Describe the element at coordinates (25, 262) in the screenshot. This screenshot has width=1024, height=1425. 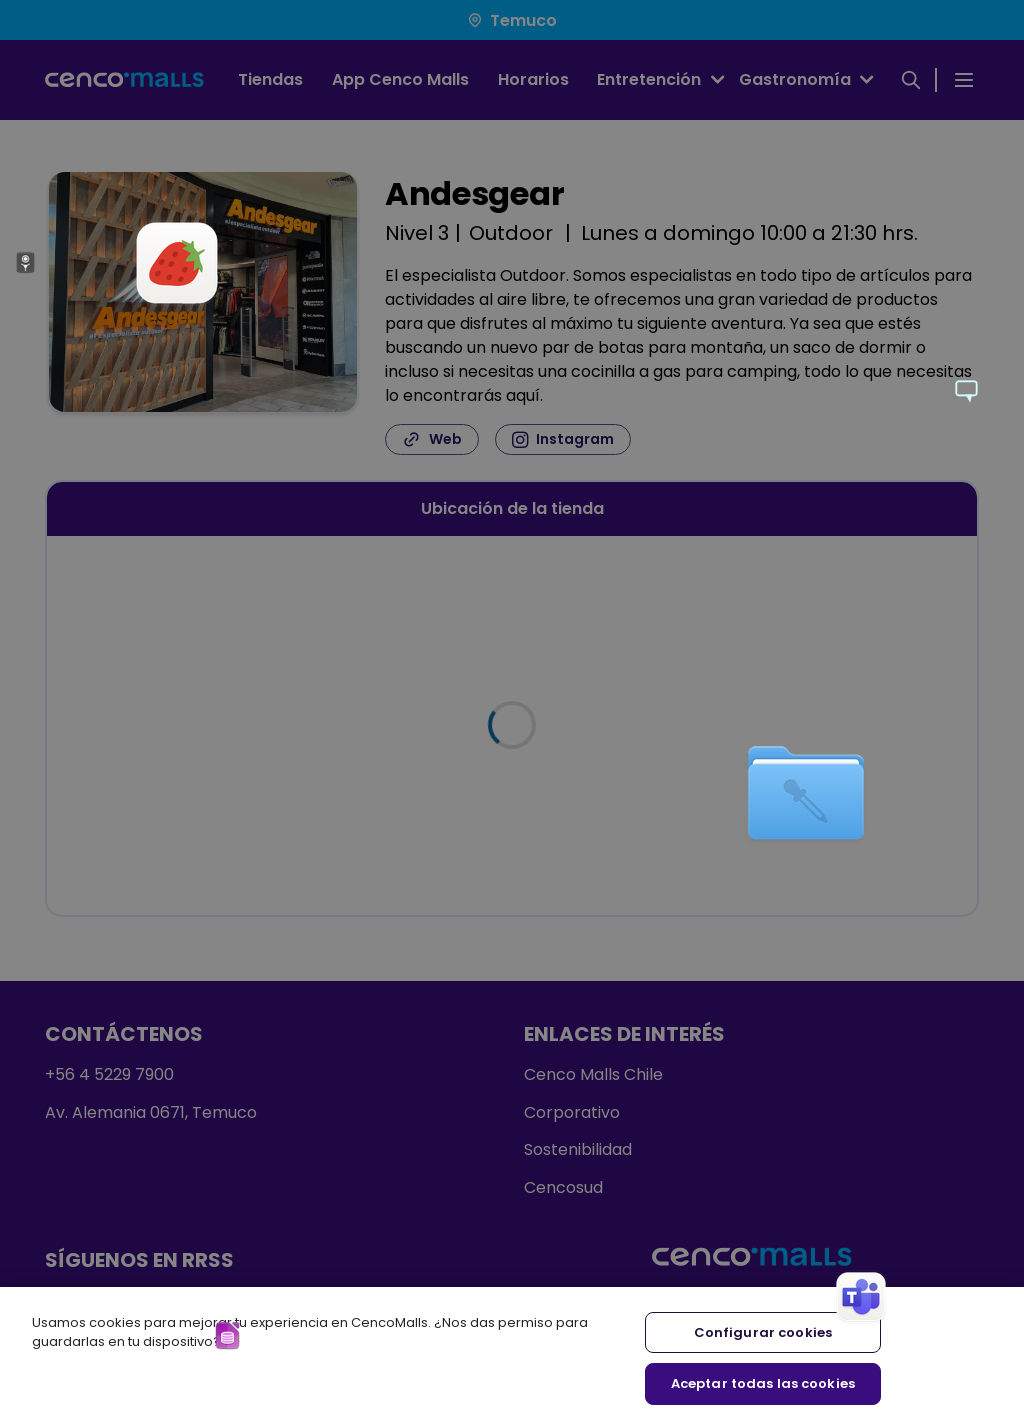
I see `open déjà dup backup application` at that location.